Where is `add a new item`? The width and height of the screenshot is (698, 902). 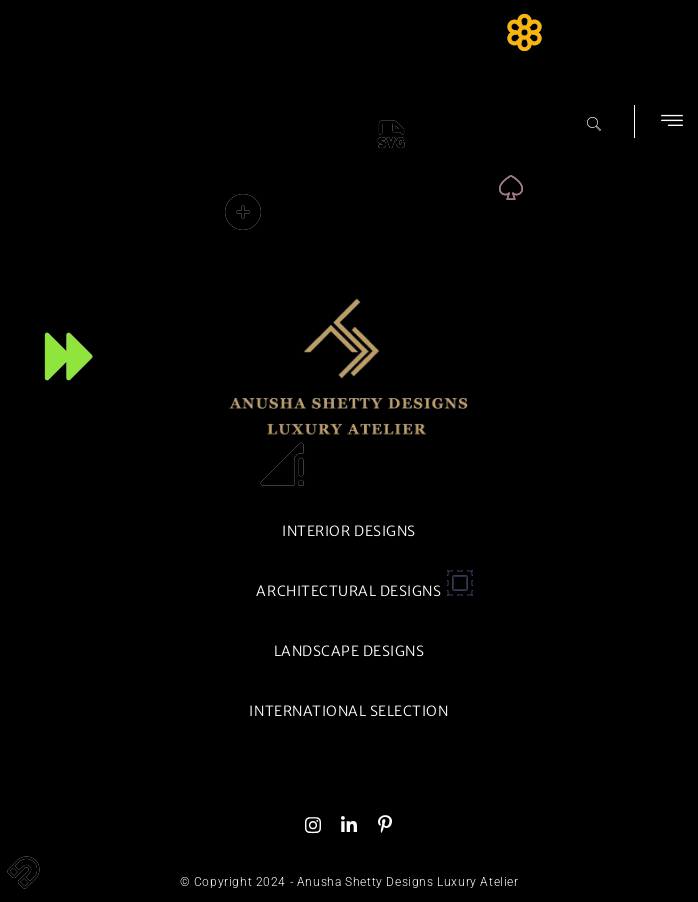
add a new item is located at coordinates (243, 212).